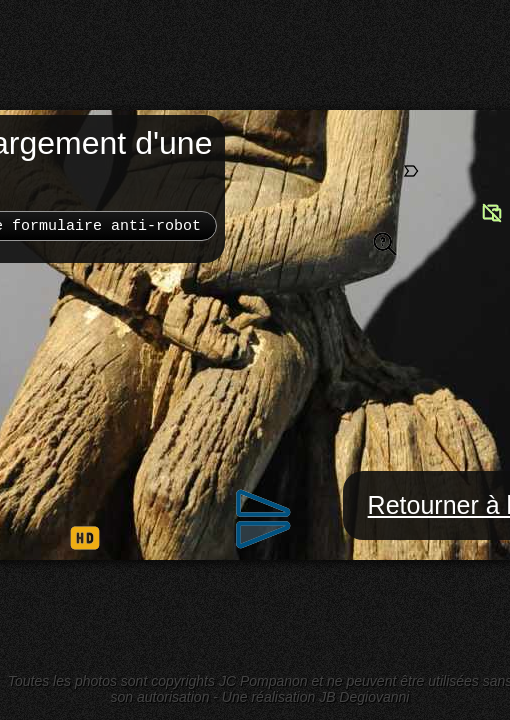 This screenshot has width=510, height=720. Describe the element at coordinates (85, 538) in the screenshot. I see `indicates high definition video quality` at that location.